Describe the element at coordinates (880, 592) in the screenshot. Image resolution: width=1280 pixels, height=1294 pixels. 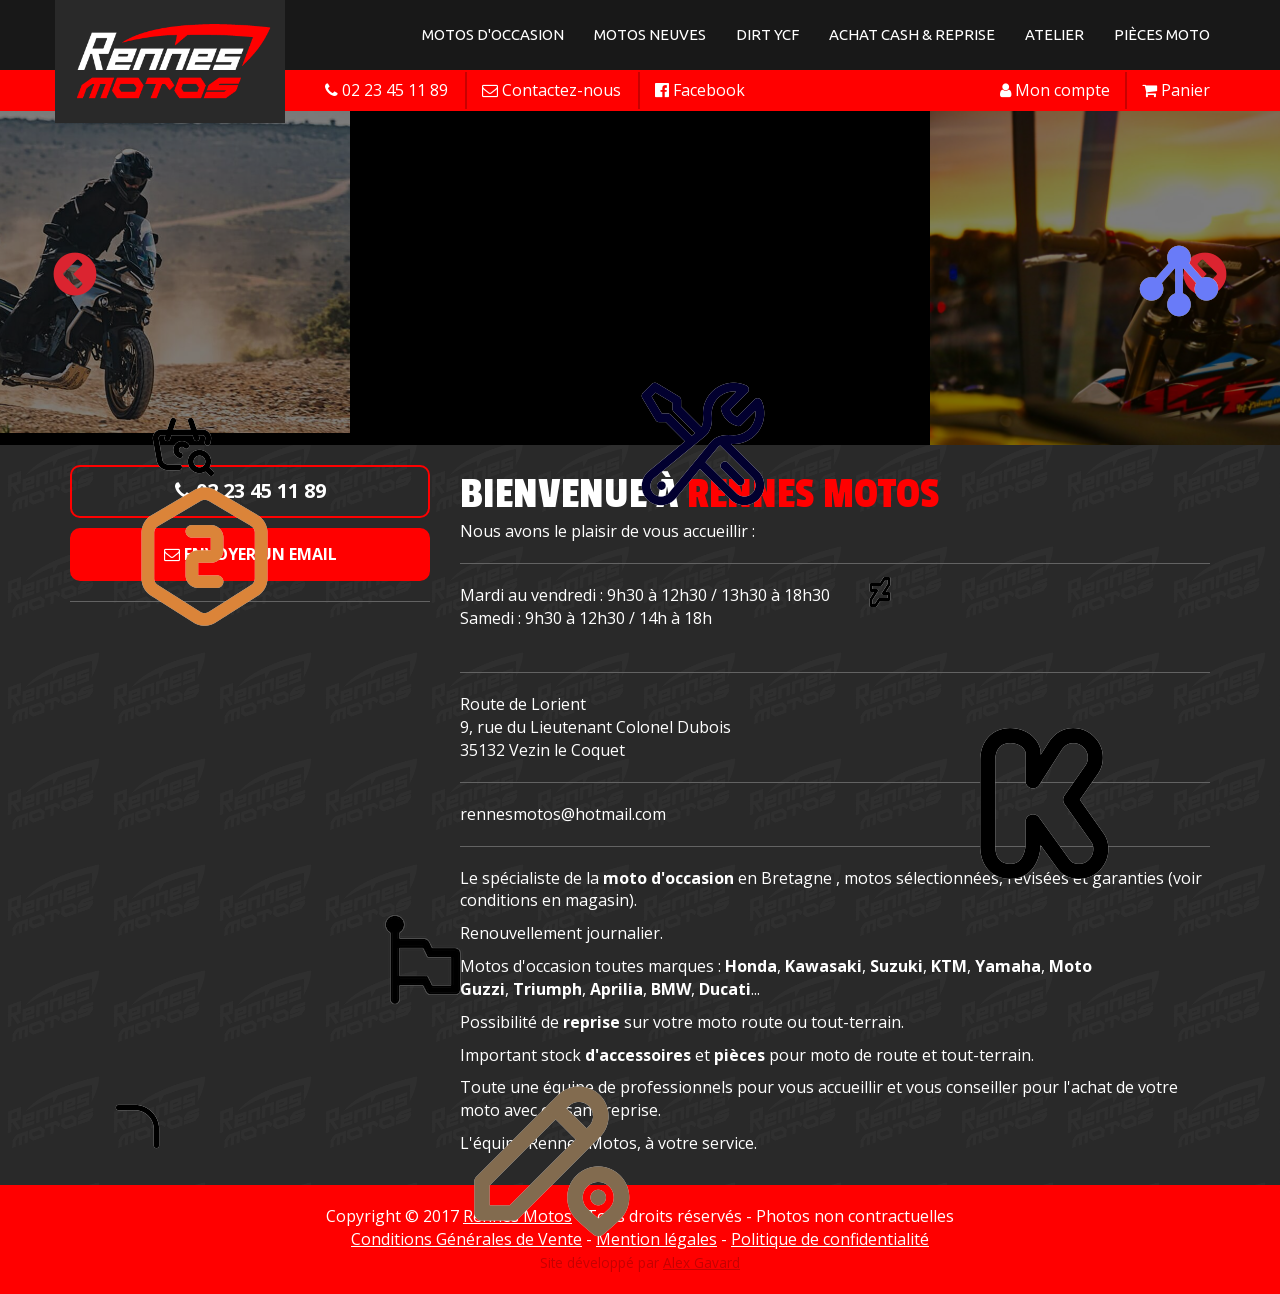
I see `visit deviantart profile or page` at that location.